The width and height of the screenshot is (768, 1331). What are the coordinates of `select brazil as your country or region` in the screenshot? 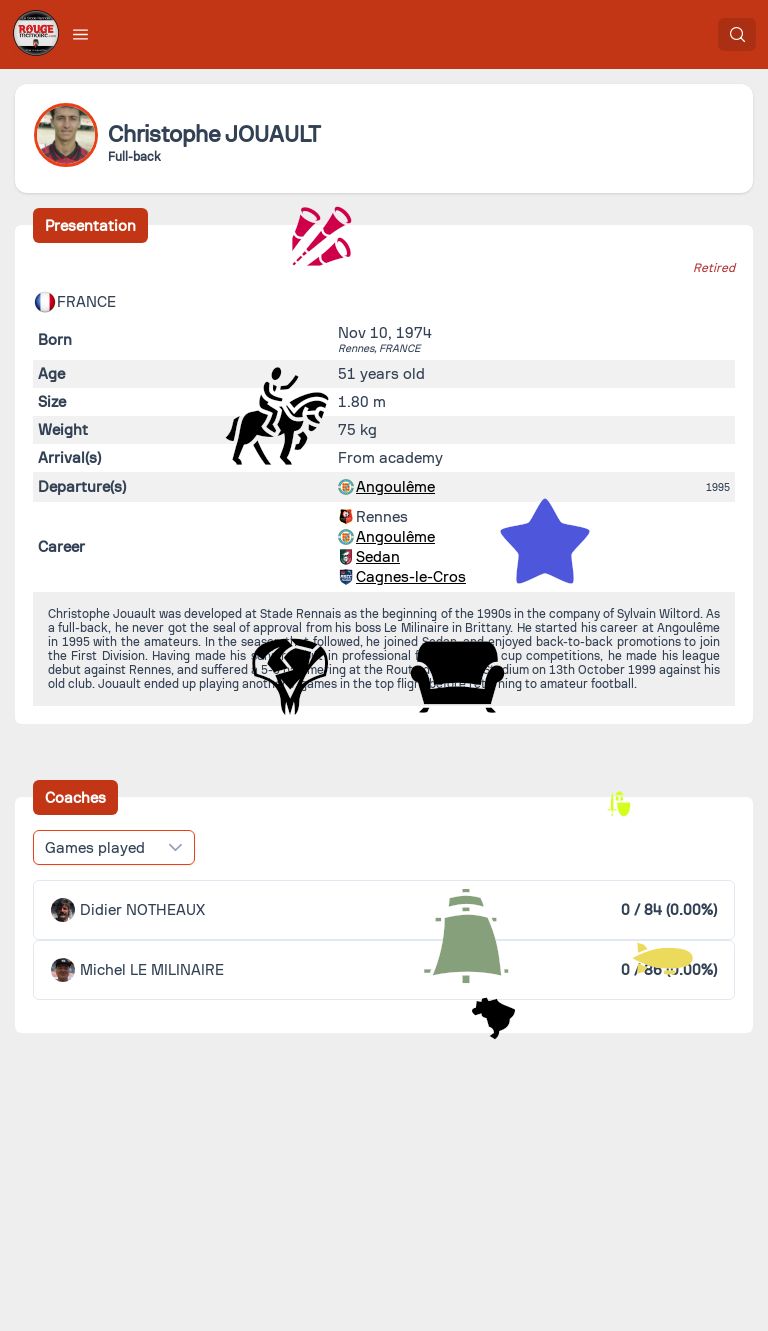 It's located at (493, 1018).